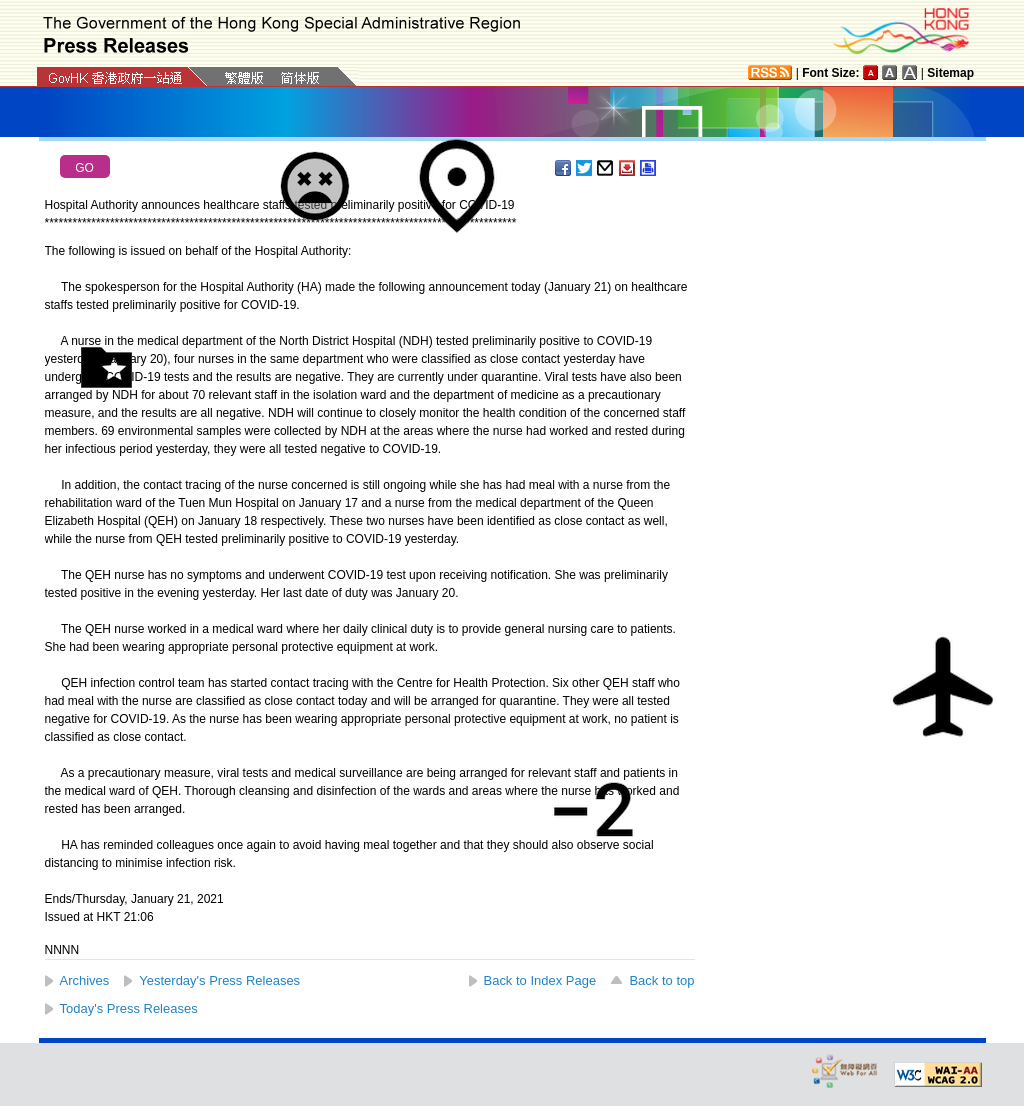 This screenshot has height=1106, width=1024. Describe the element at coordinates (106, 367) in the screenshot. I see `access your starred or favorite files` at that location.